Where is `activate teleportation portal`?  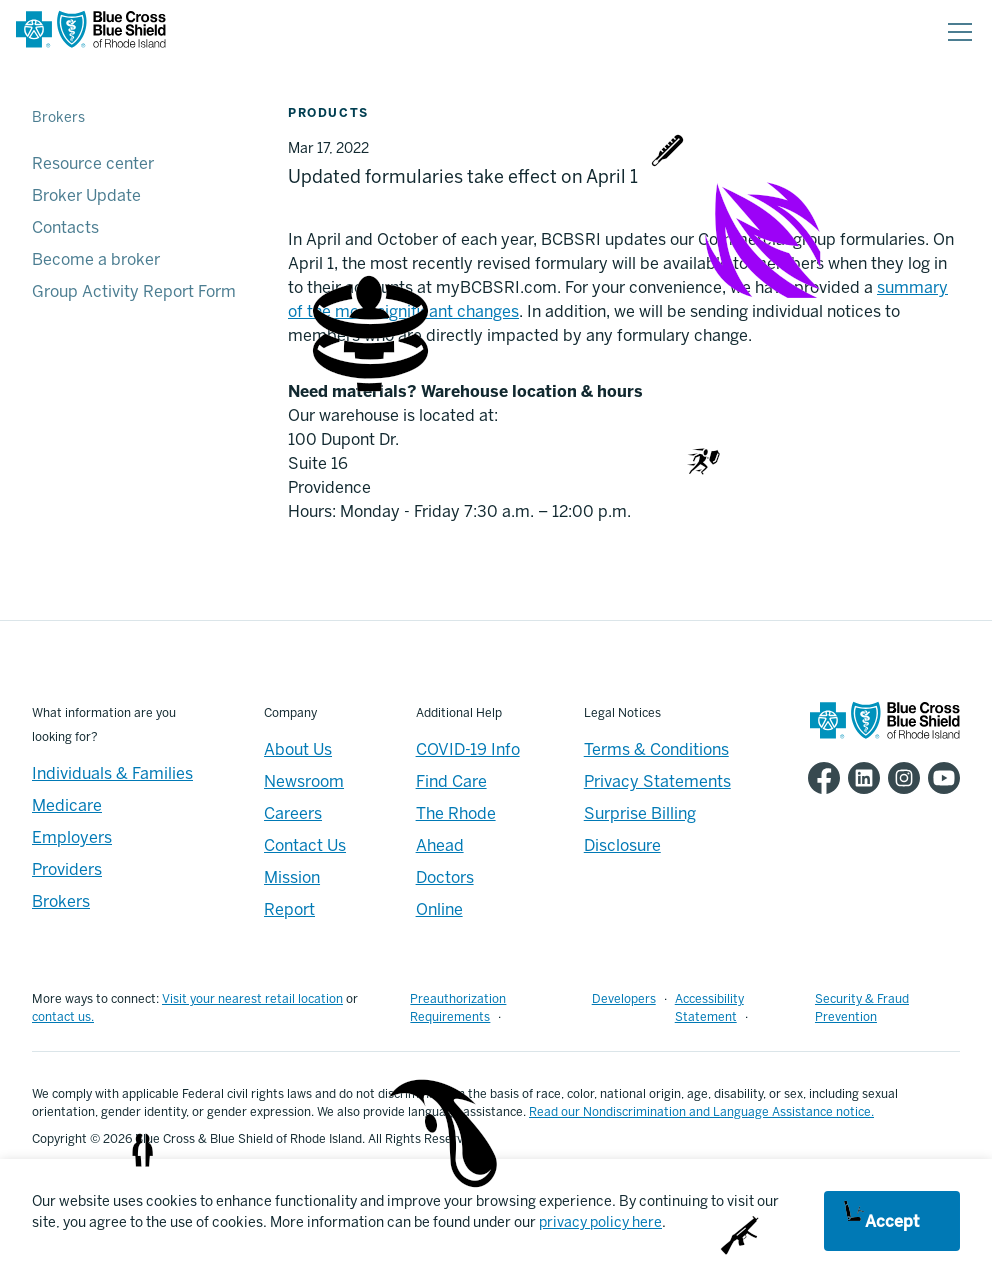 activate teleportation portal is located at coordinates (370, 333).